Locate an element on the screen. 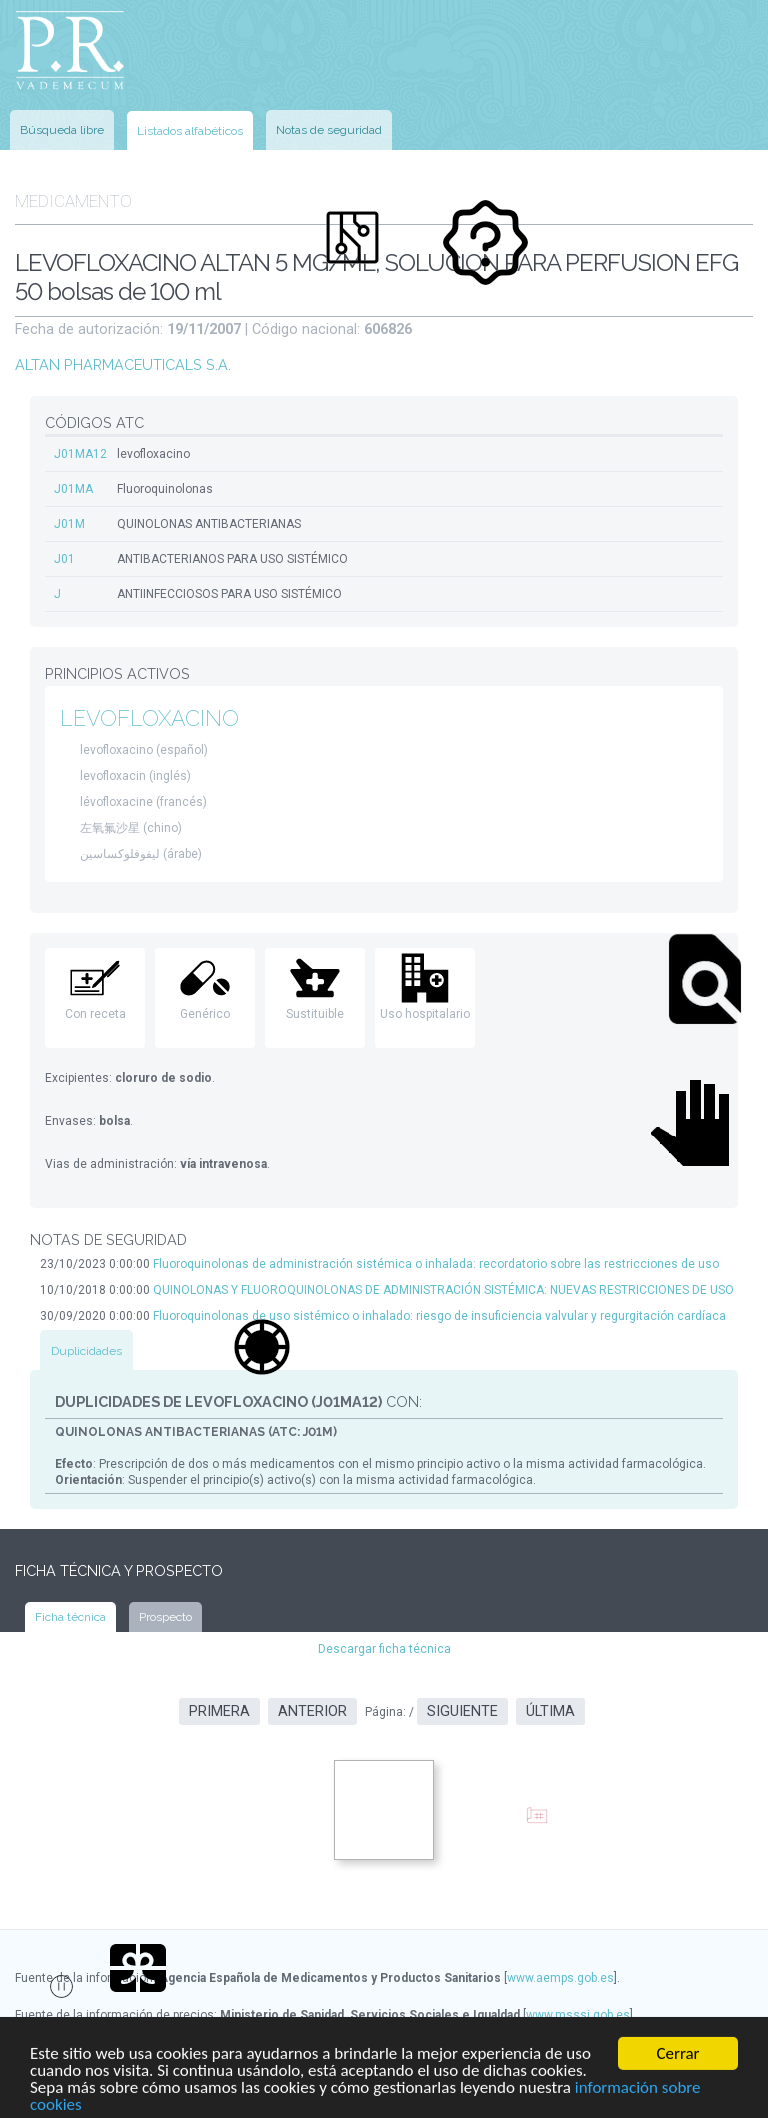  stop or pause an action is located at coordinates (690, 1123).